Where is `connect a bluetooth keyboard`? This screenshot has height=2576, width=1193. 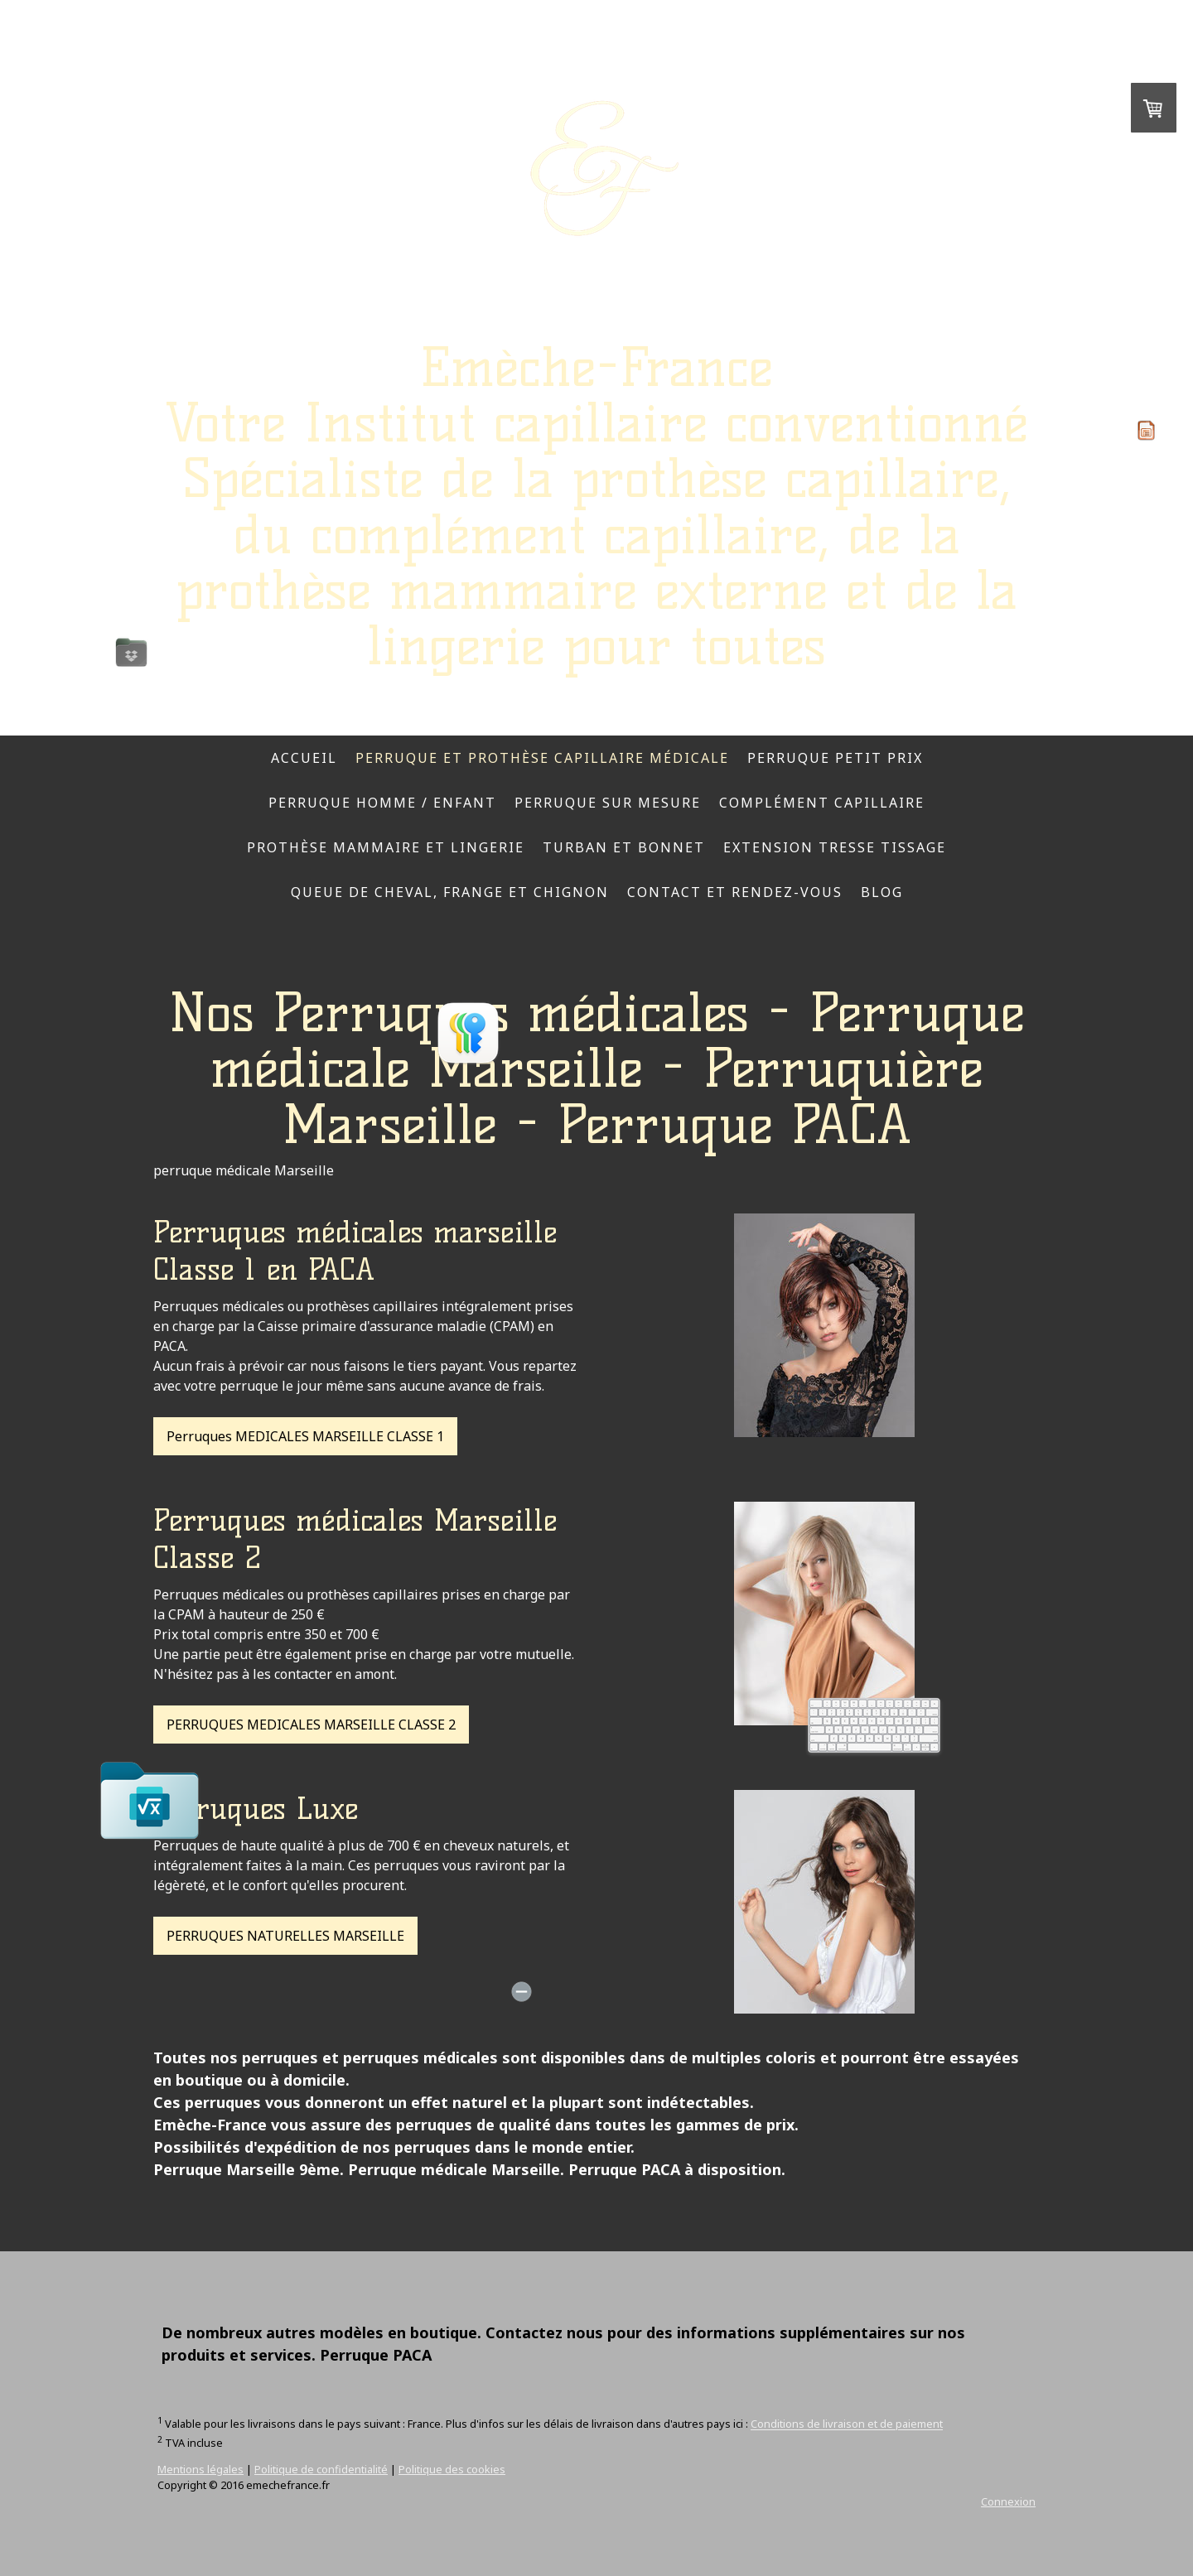
connect a bluetooth keyboard is located at coordinates (874, 1725).